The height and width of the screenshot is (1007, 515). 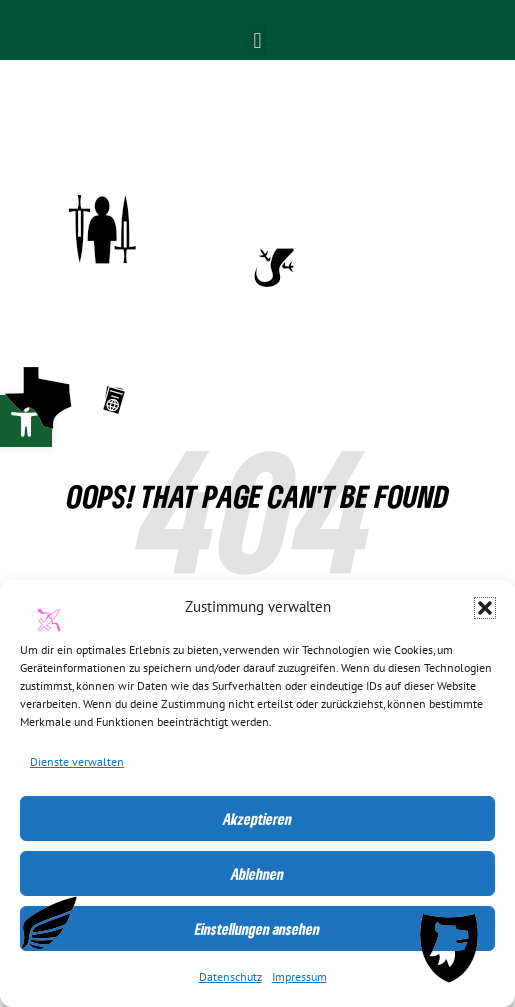 I want to click on reptile or lizard category in a creature encyclopedia app, so click(x=274, y=268).